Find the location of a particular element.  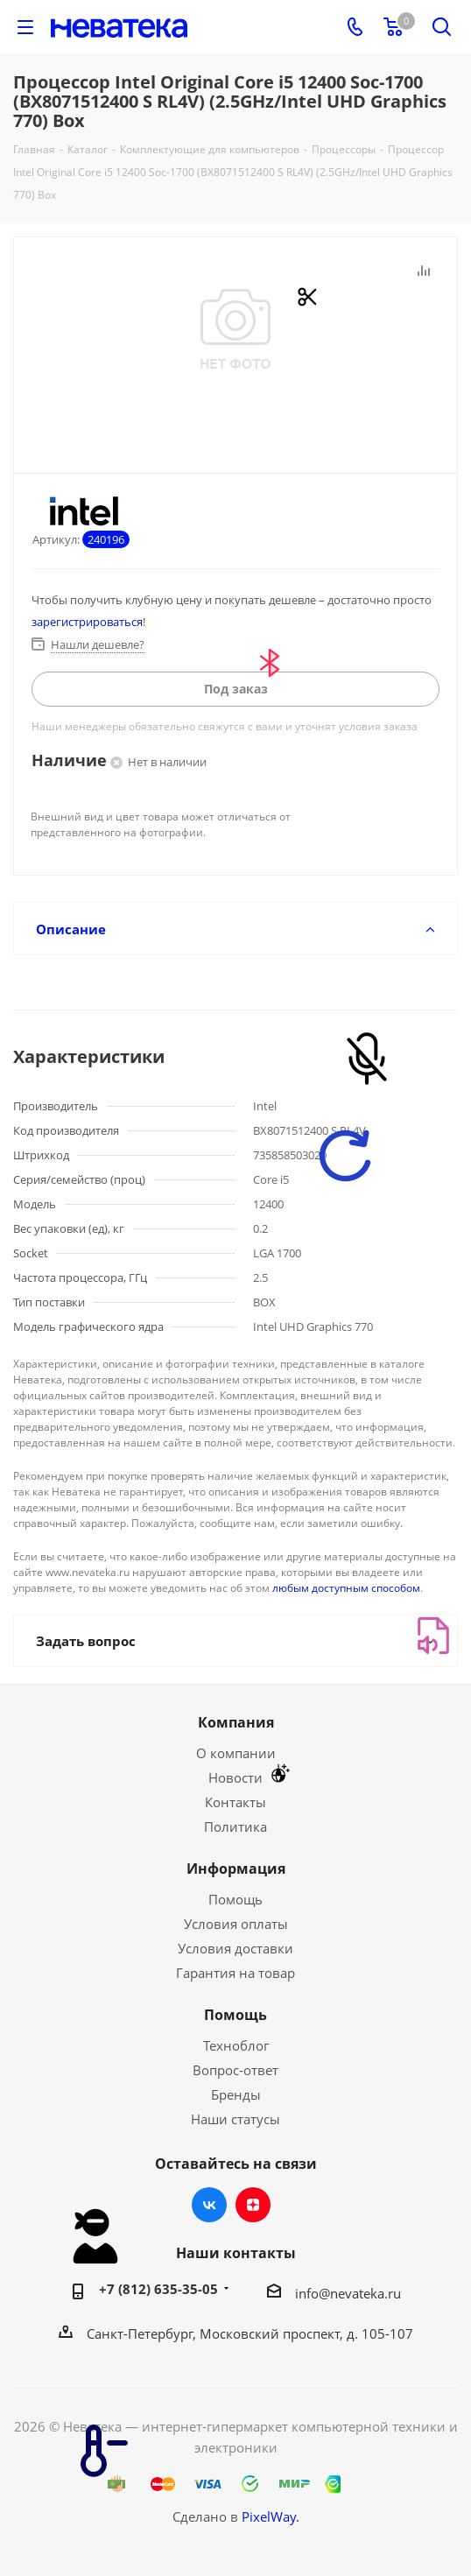

refresh or reload the current page is located at coordinates (345, 1156).